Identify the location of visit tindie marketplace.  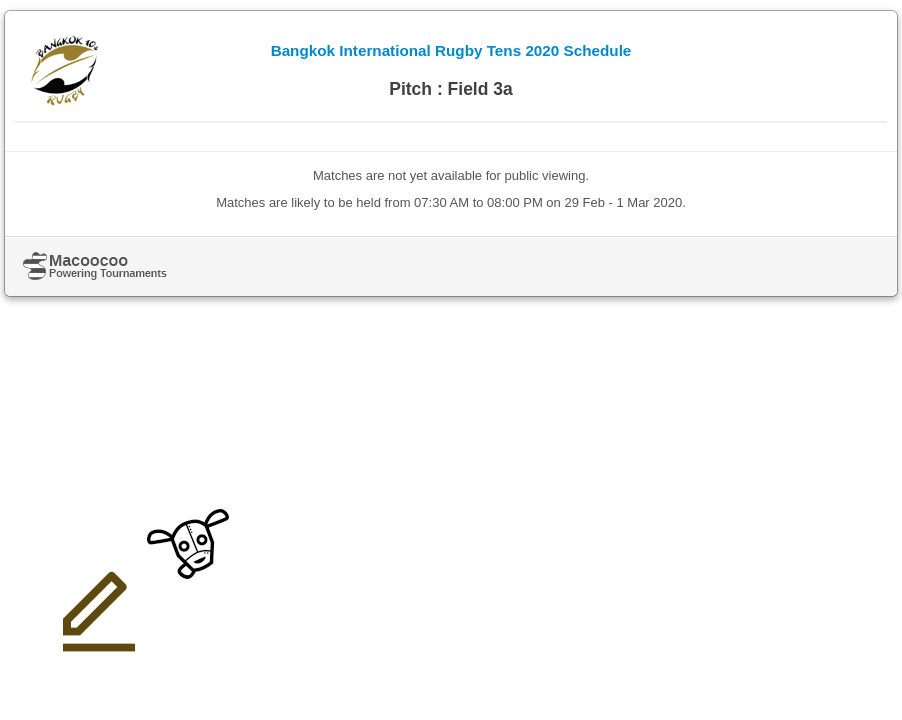
(188, 544).